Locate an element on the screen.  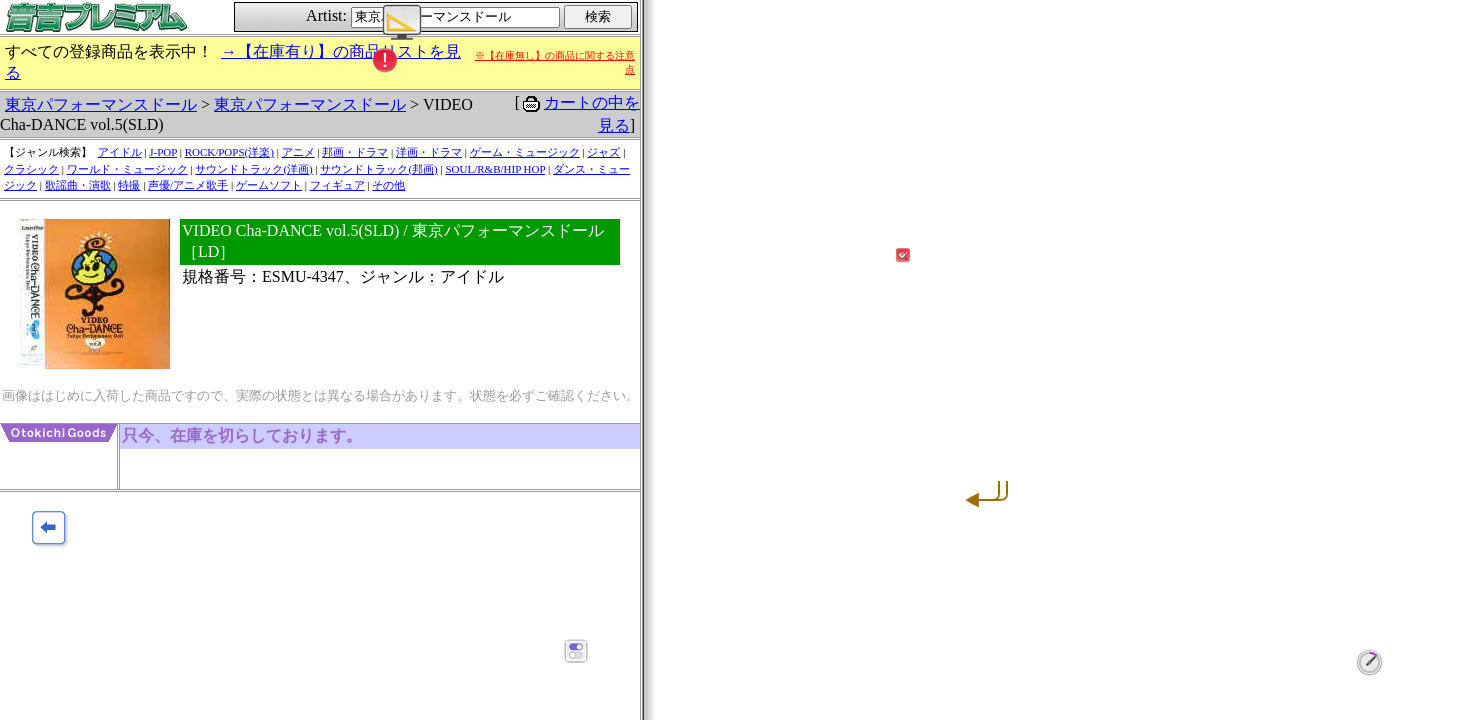
open gnome tweaks to customize desktop settings is located at coordinates (576, 651).